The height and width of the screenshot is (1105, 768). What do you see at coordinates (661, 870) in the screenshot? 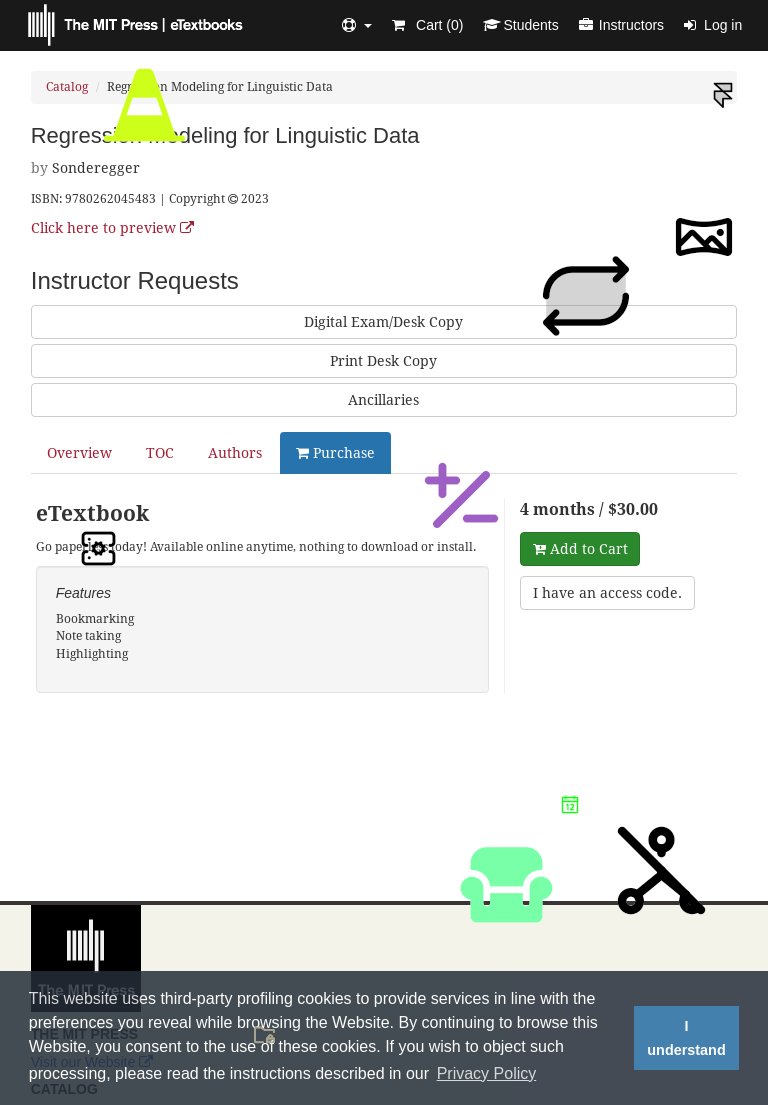
I see `disable hierarchical view` at bounding box center [661, 870].